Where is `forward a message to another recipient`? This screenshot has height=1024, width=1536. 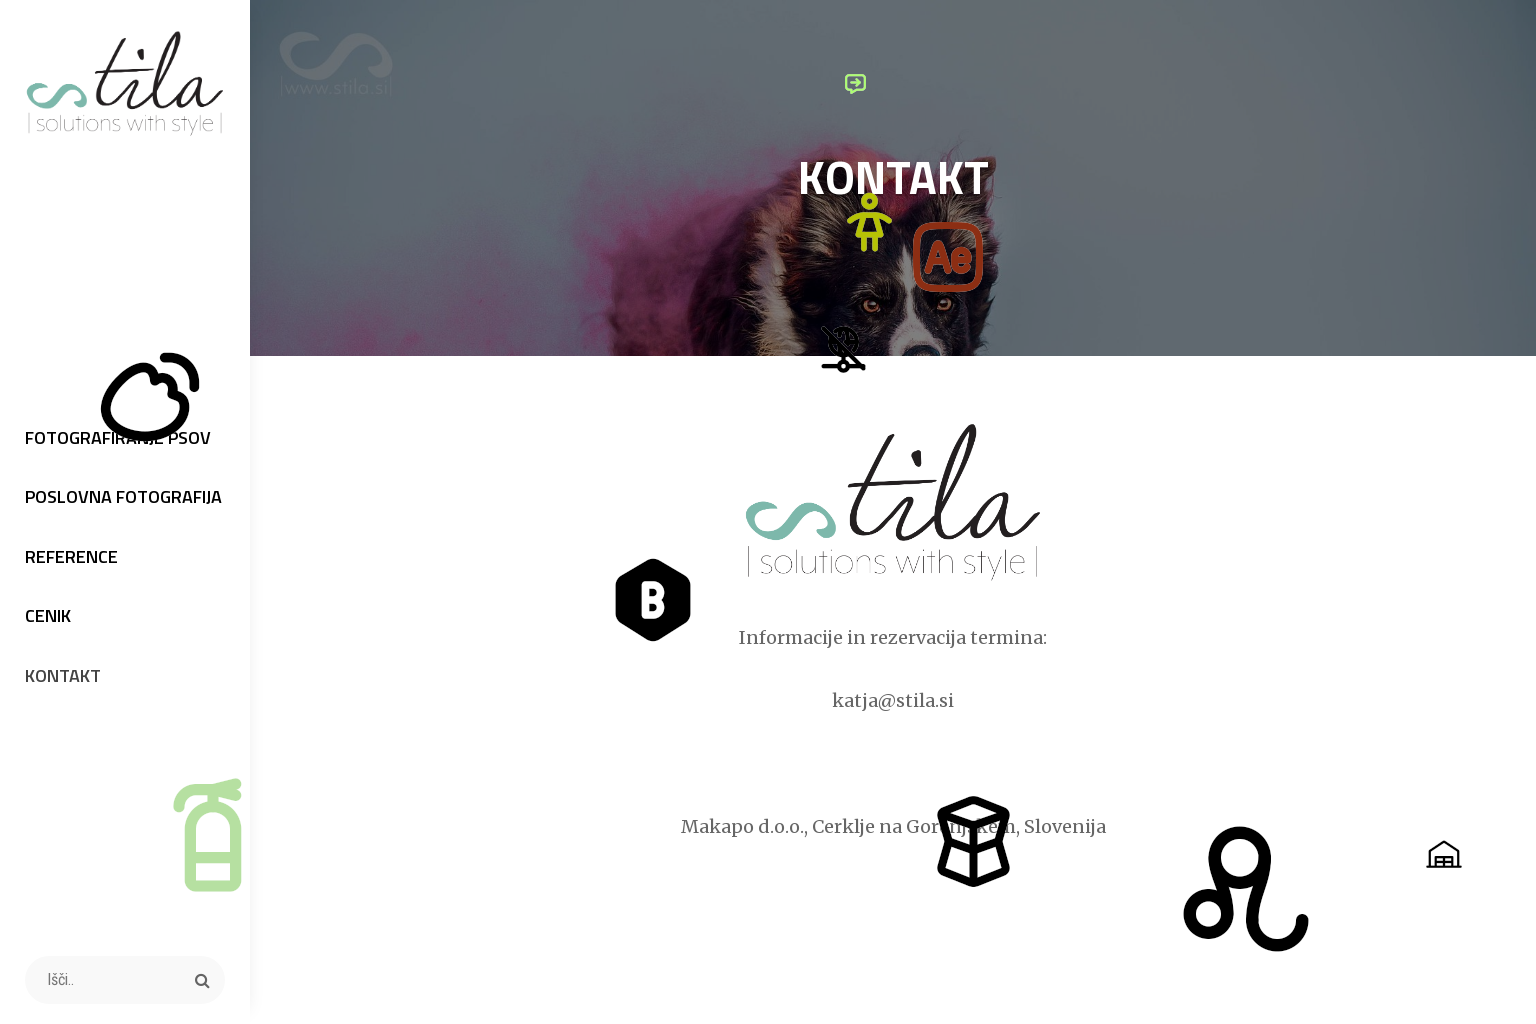 forward a message to another recipient is located at coordinates (855, 83).